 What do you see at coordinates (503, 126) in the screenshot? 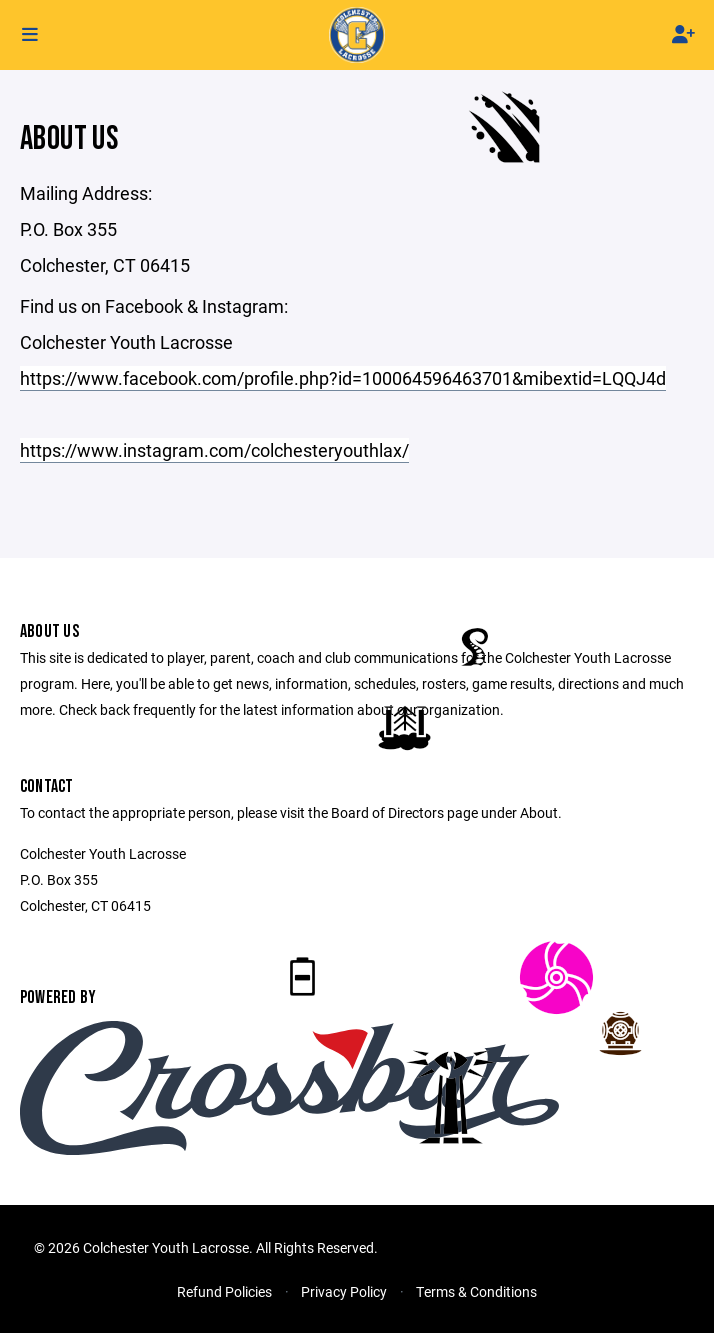
I see `indicates a violent attack or slash action` at bounding box center [503, 126].